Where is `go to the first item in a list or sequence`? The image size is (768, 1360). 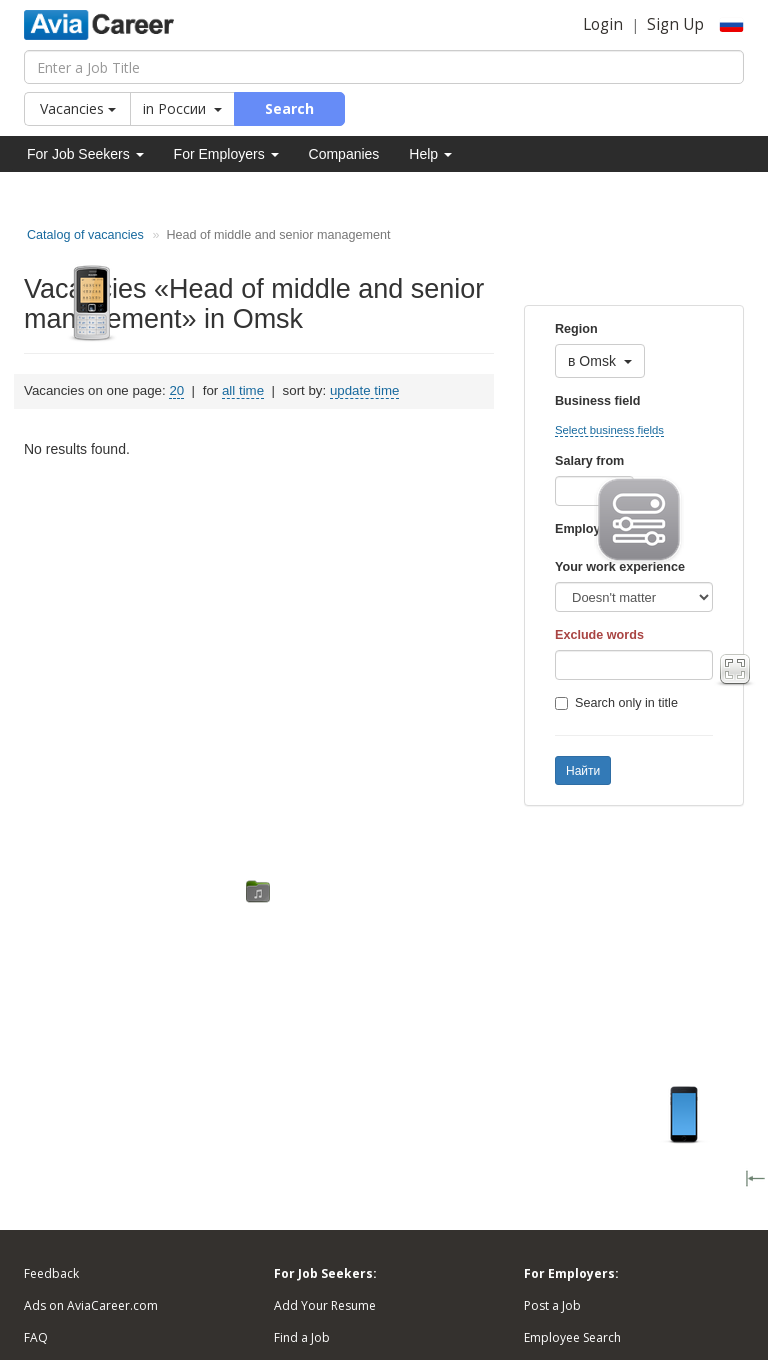
go to the first item in a list or sequence is located at coordinates (755, 1178).